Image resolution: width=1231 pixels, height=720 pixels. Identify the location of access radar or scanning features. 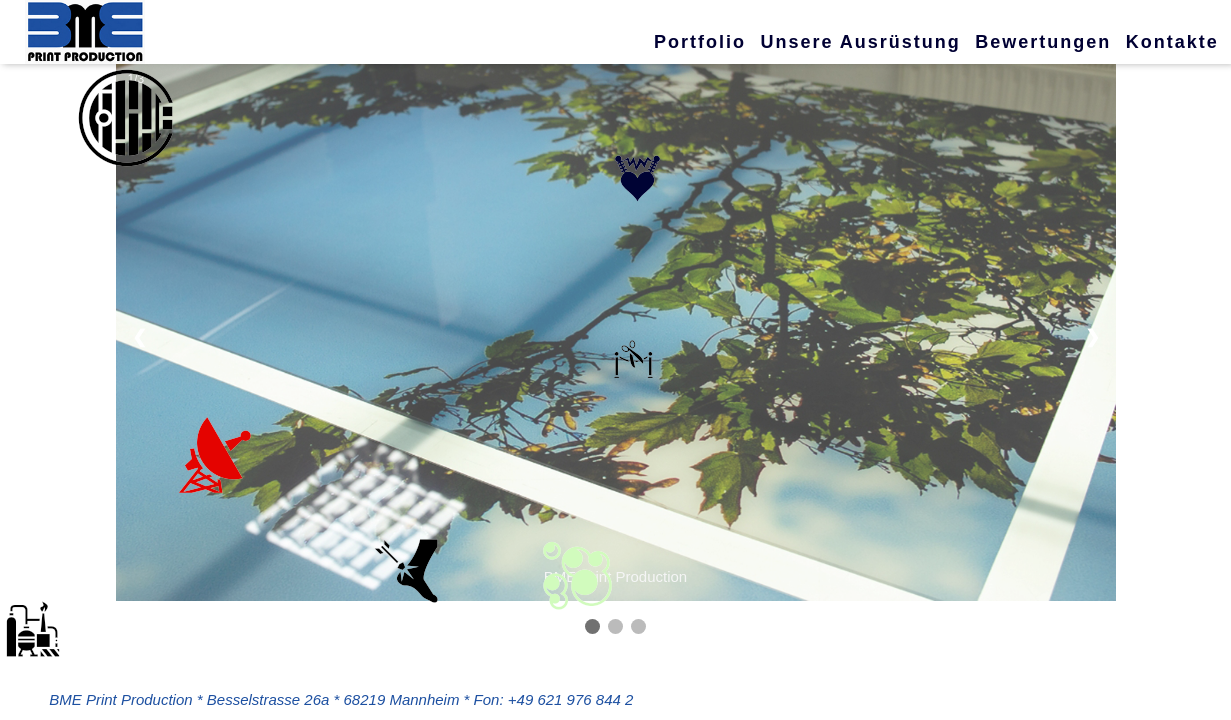
(212, 454).